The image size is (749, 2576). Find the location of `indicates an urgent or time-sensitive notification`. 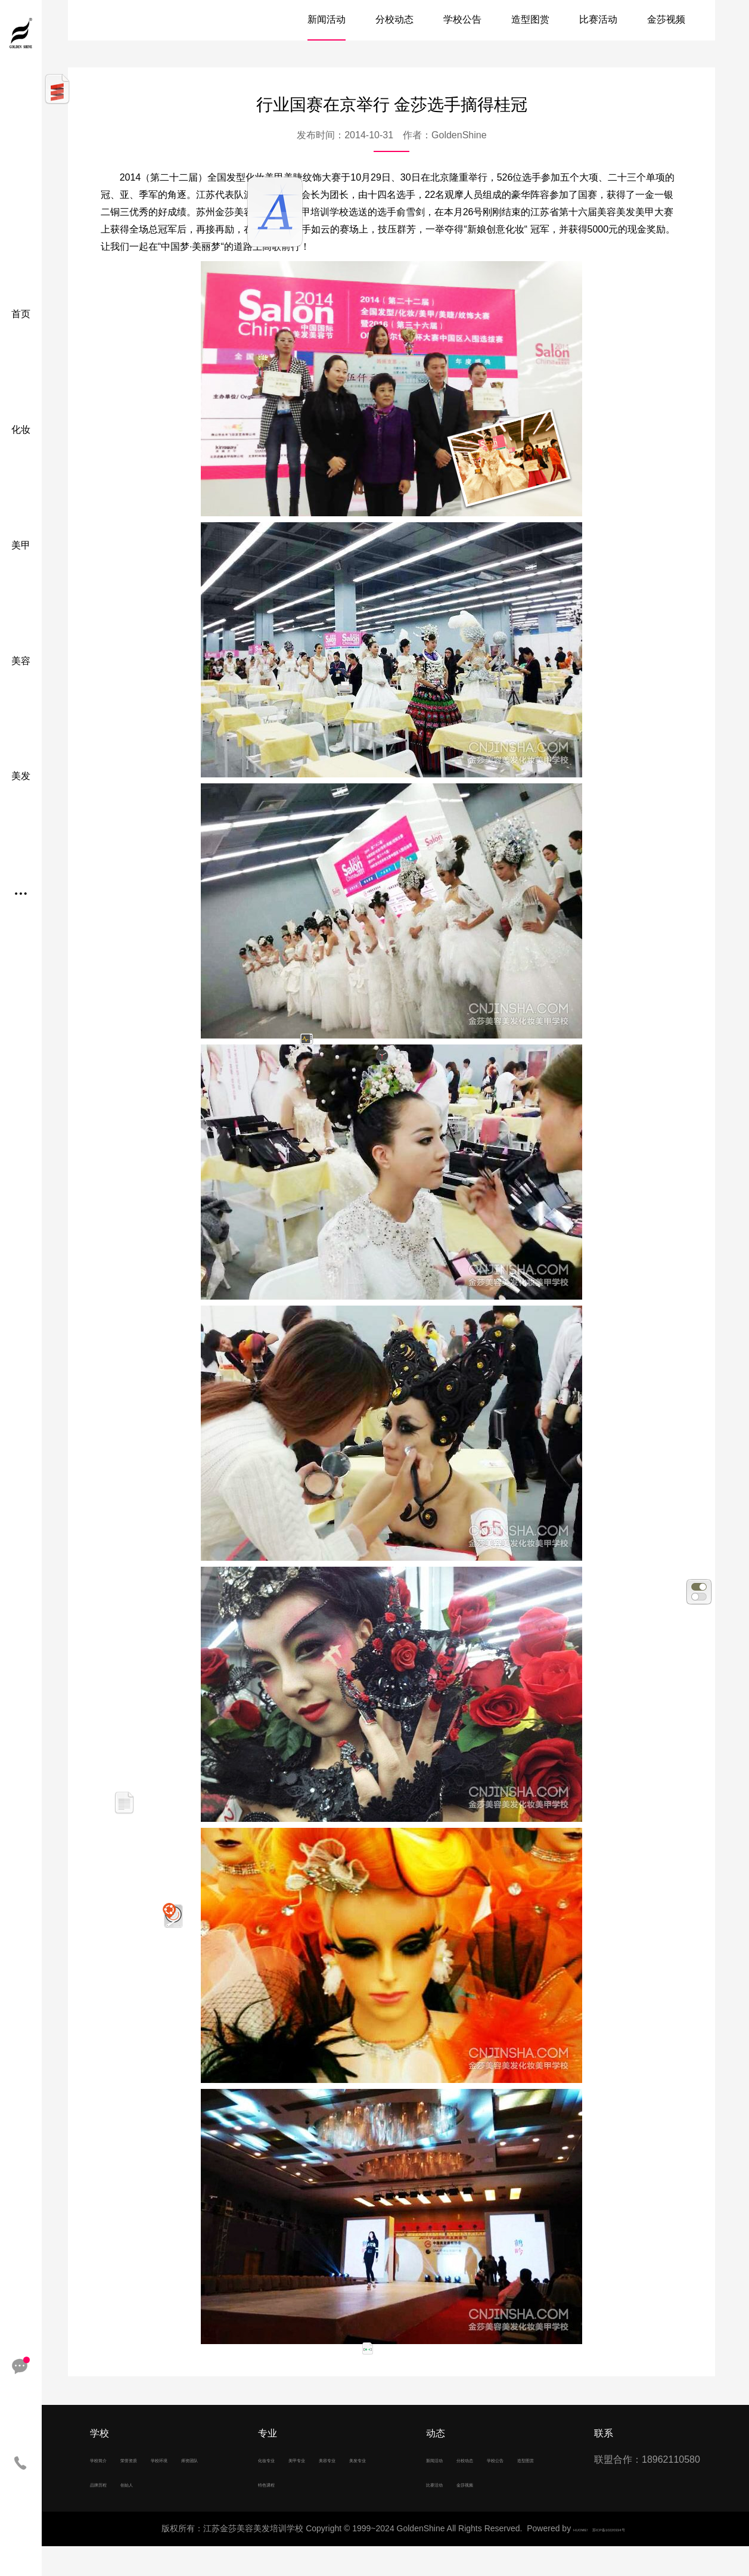

indicates an urgent or time-sensitive notification is located at coordinates (382, 1055).